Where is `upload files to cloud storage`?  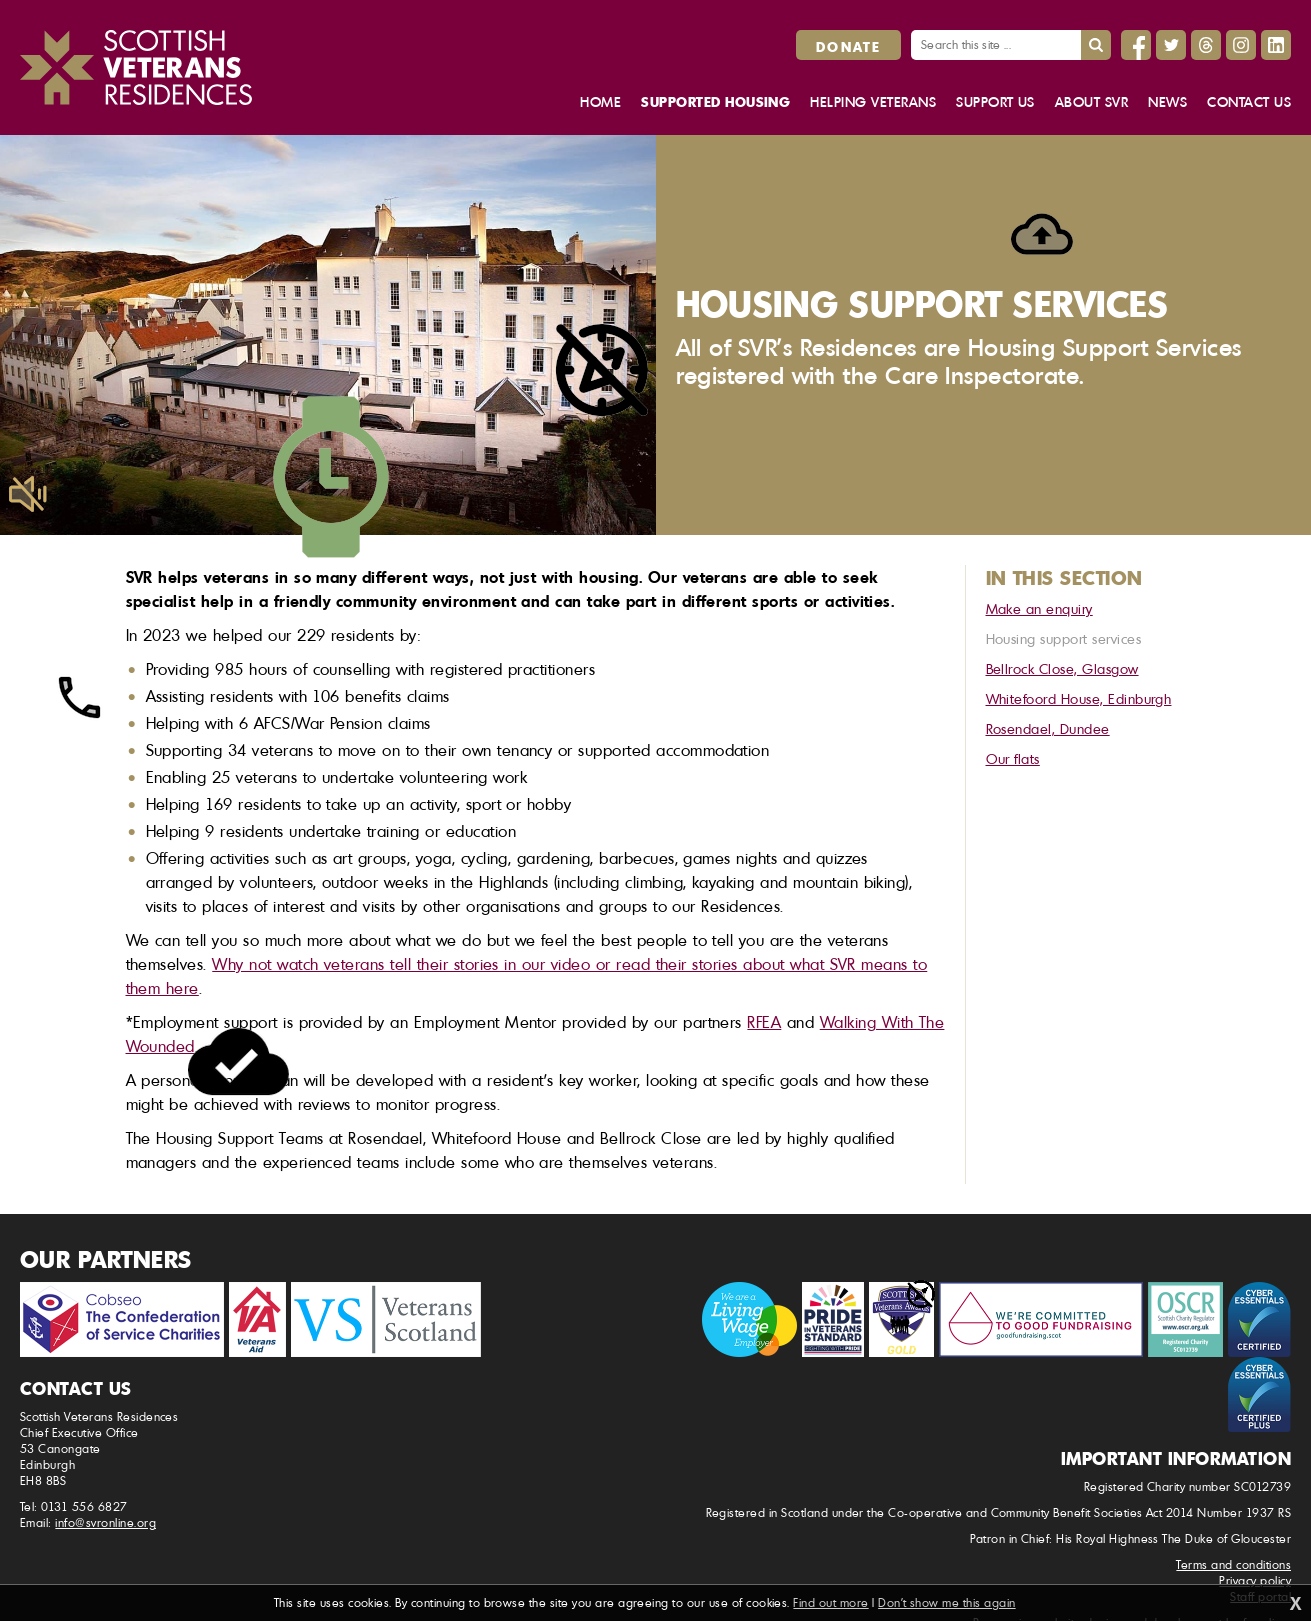 upload files to cloud storage is located at coordinates (1042, 234).